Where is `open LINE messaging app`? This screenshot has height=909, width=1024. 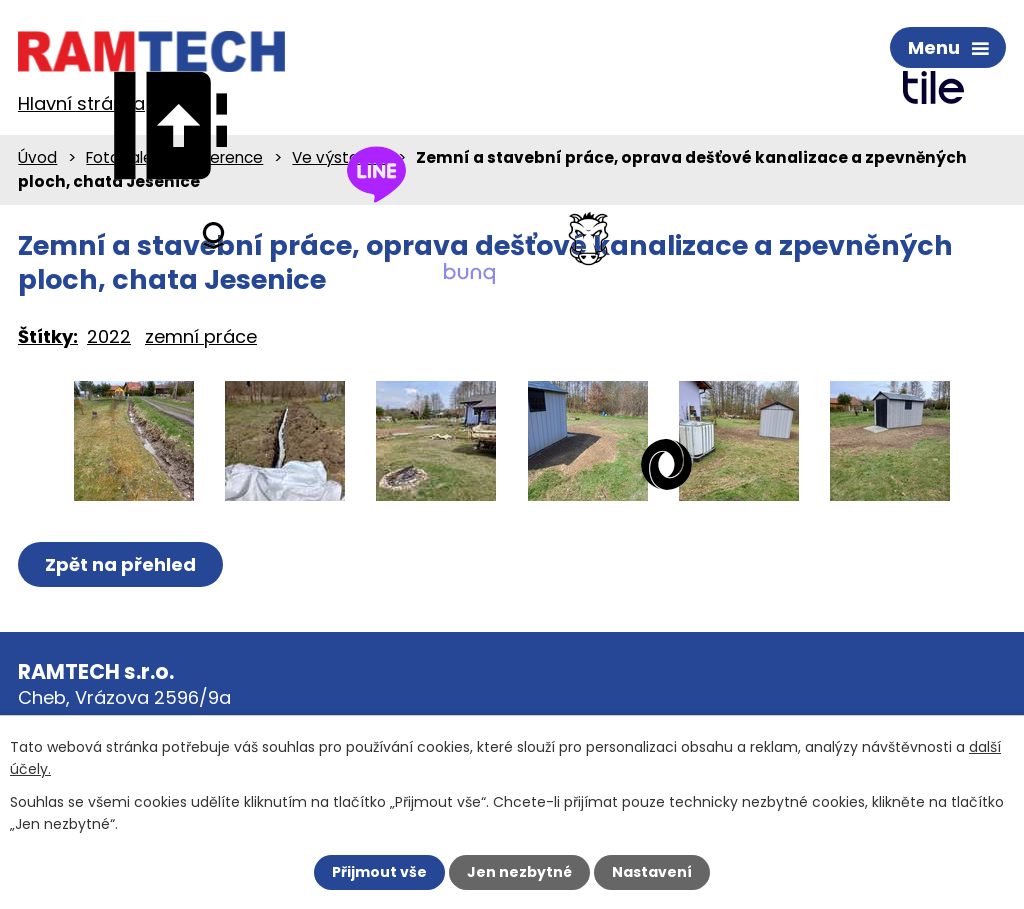
open LINE messaging app is located at coordinates (376, 174).